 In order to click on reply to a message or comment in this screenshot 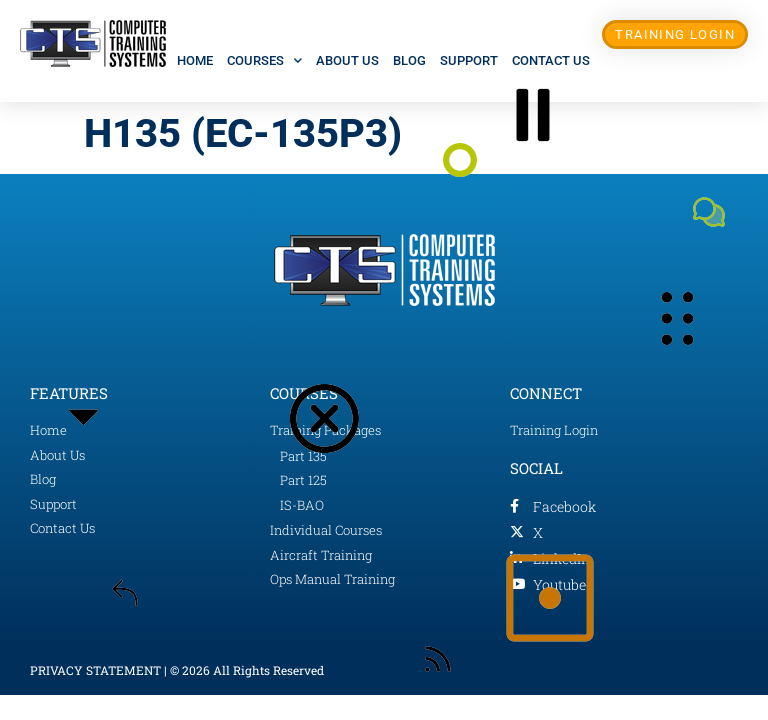, I will do `click(125, 592)`.